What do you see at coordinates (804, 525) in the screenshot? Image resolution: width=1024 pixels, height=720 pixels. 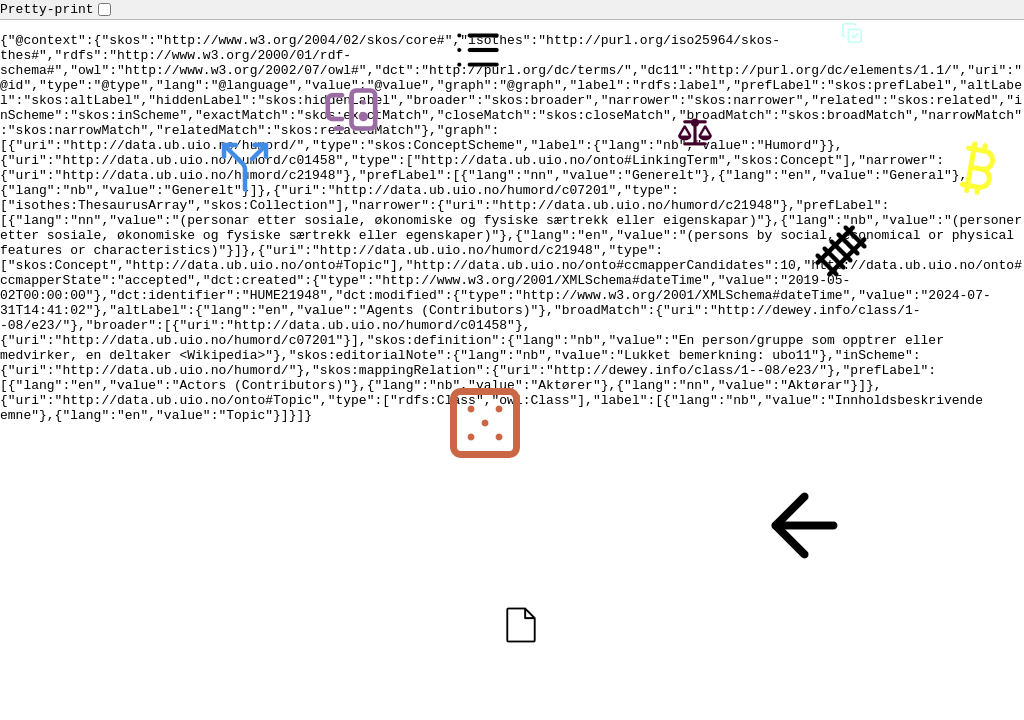 I see `go back to the previous screen` at bounding box center [804, 525].